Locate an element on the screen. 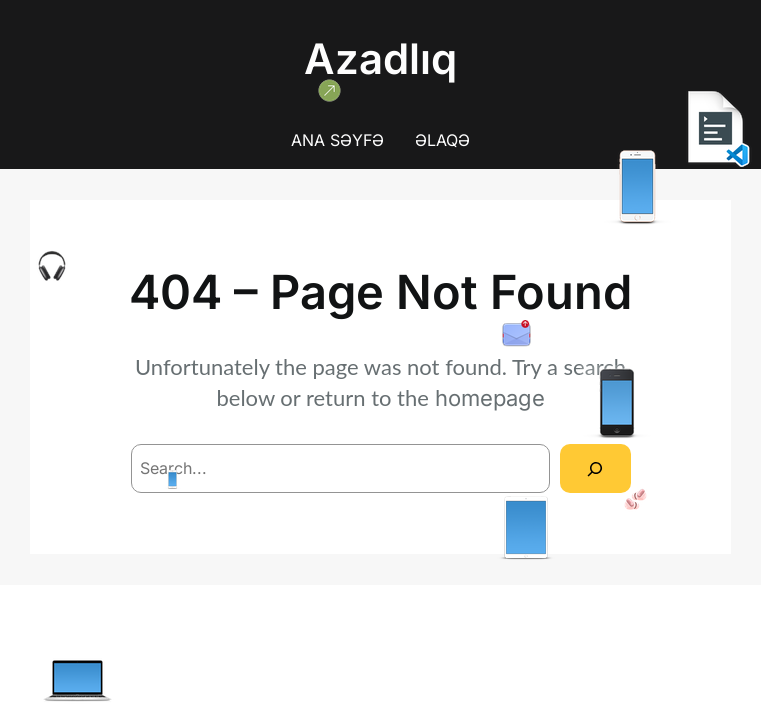 The height and width of the screenshot is (720, 761). indicates a symbolic link or shortcut to another file is located at coordinates (329, 90).